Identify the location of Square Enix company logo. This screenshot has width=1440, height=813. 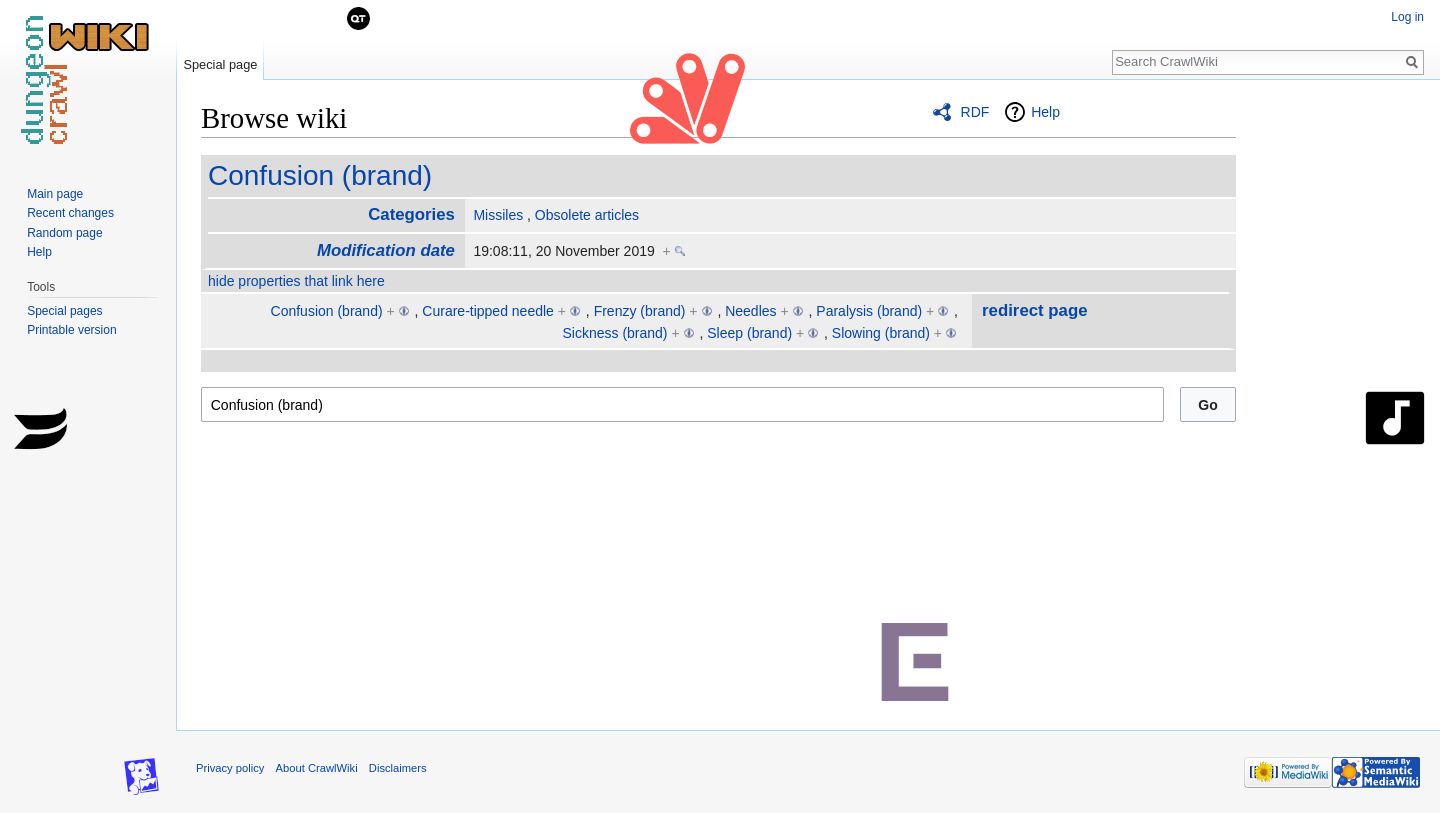
(915, 662).